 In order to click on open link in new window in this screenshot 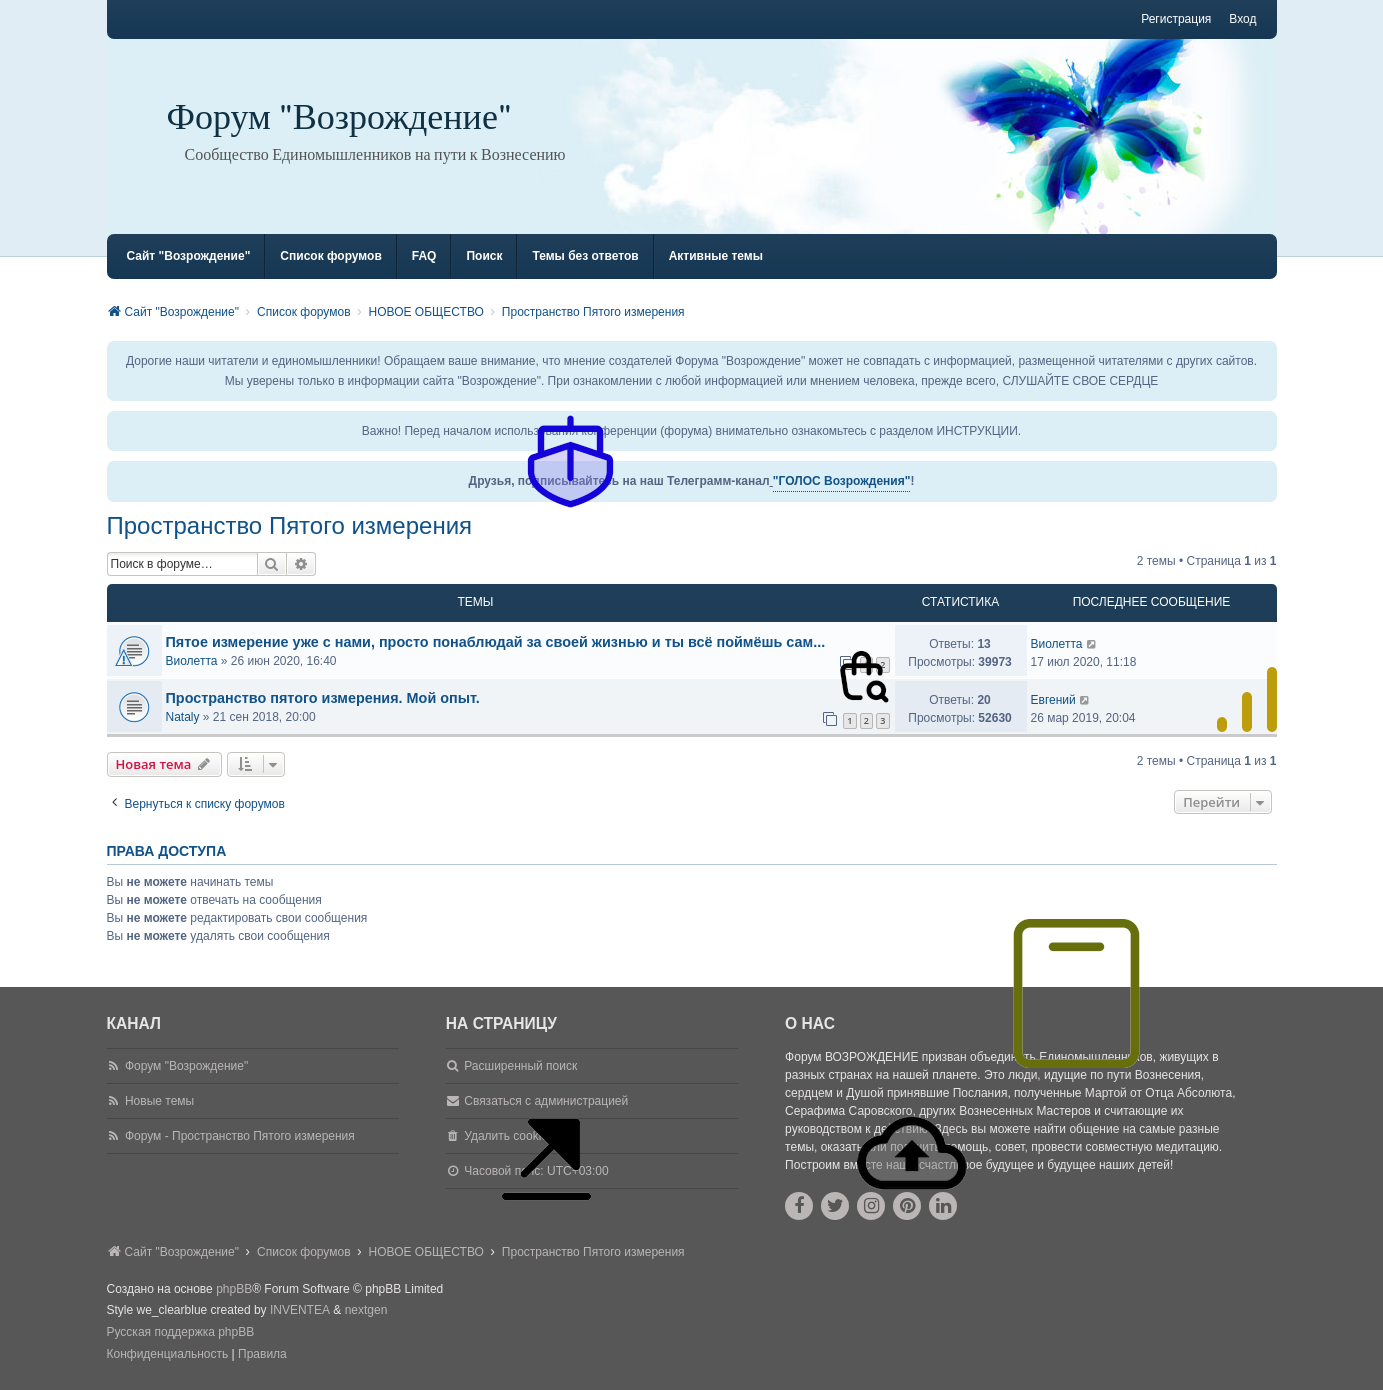, I will do `click(546, 1155)`.